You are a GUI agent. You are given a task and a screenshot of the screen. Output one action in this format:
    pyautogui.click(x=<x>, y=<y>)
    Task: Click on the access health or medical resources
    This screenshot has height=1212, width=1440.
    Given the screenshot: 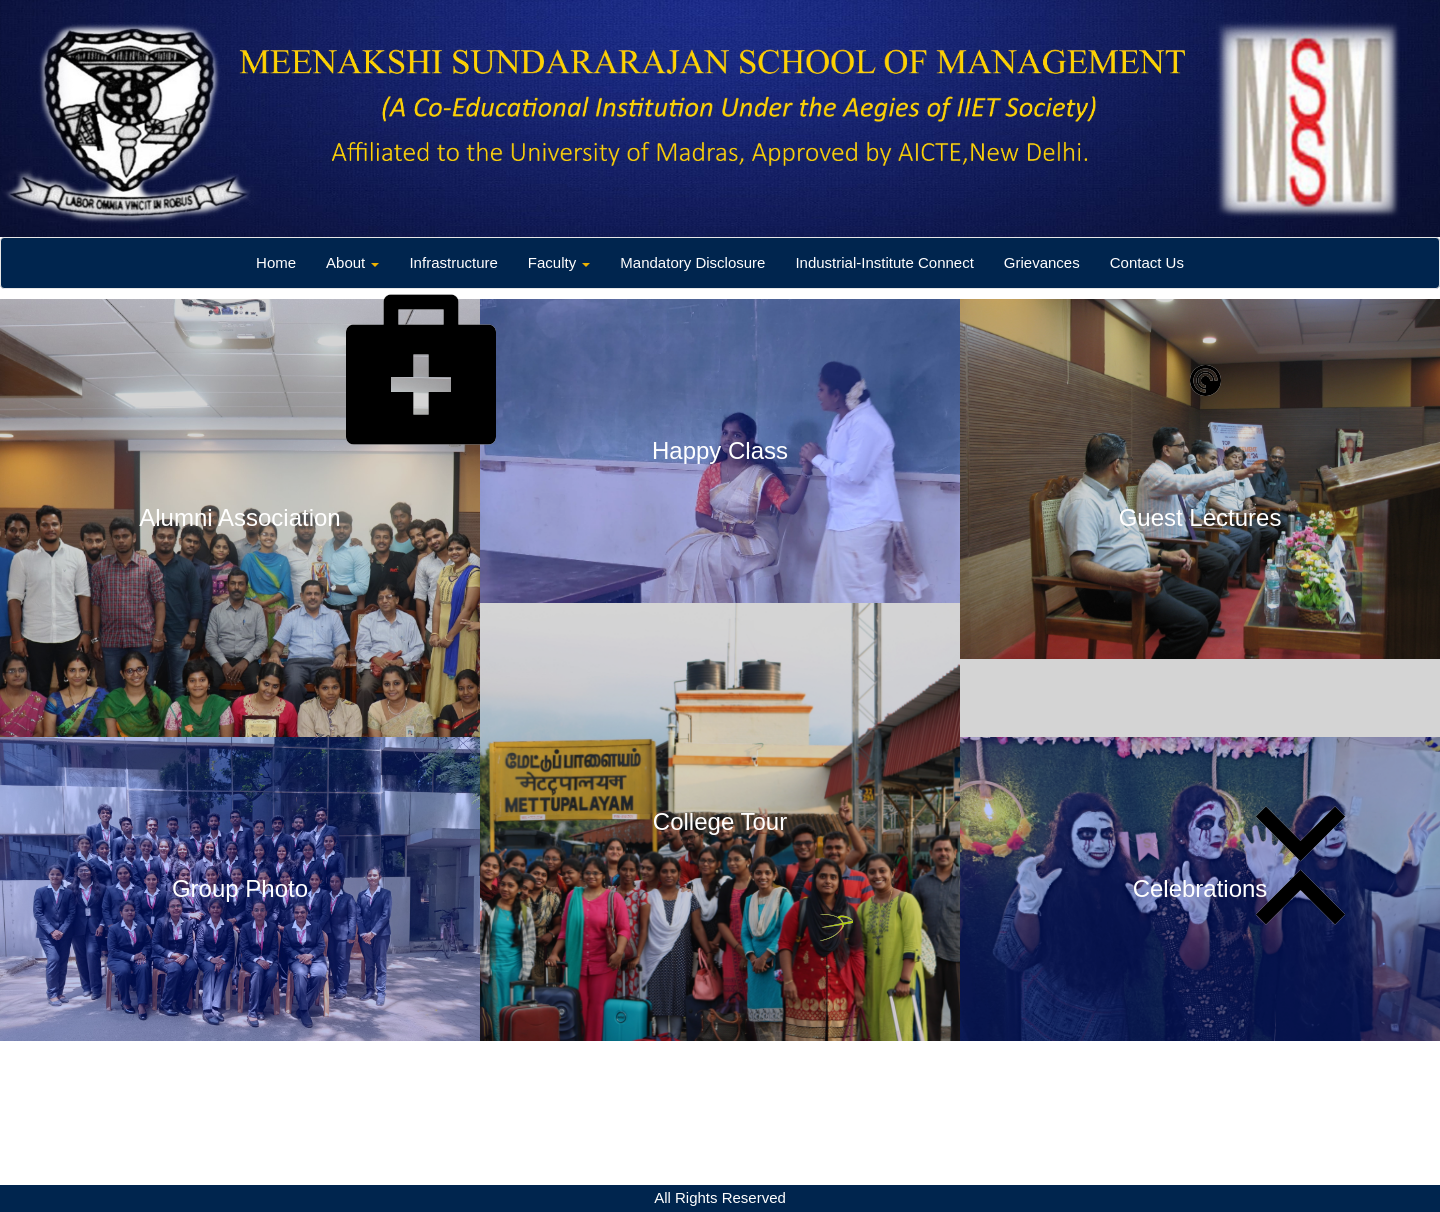 What is the action you would take?
    pyautogui.click(x=421, y=377)
    